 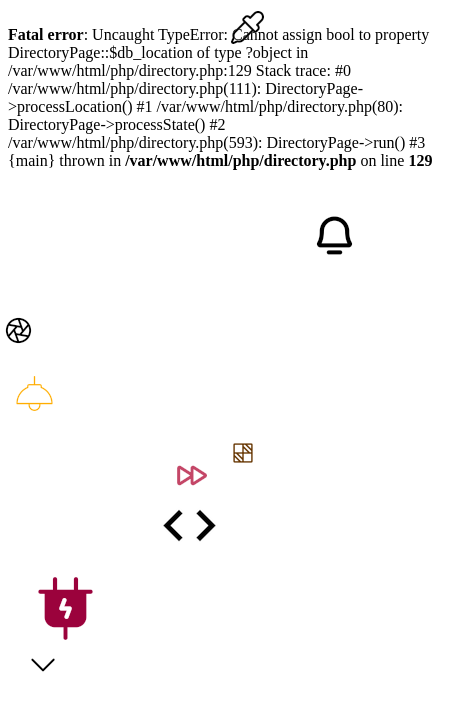 What do you see at coordinates (18, 330) in the screenshot?
I see `adjust camera aperture settings` at bounding box center [18, 330].